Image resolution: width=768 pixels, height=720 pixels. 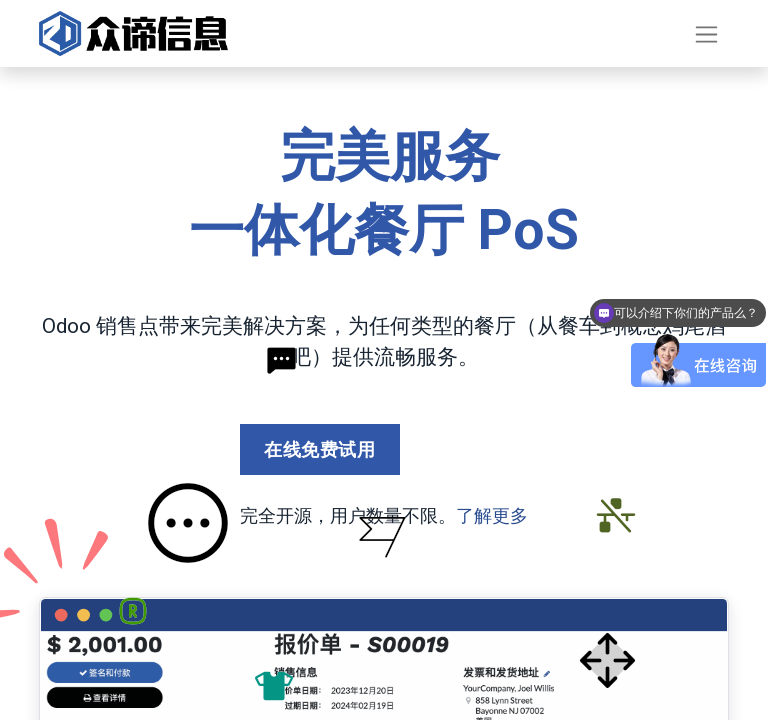 What do you see at coordinates (616, 516) in the screenshot?
I see `indicates network connection unavailable` at bounding box center [616, 516].